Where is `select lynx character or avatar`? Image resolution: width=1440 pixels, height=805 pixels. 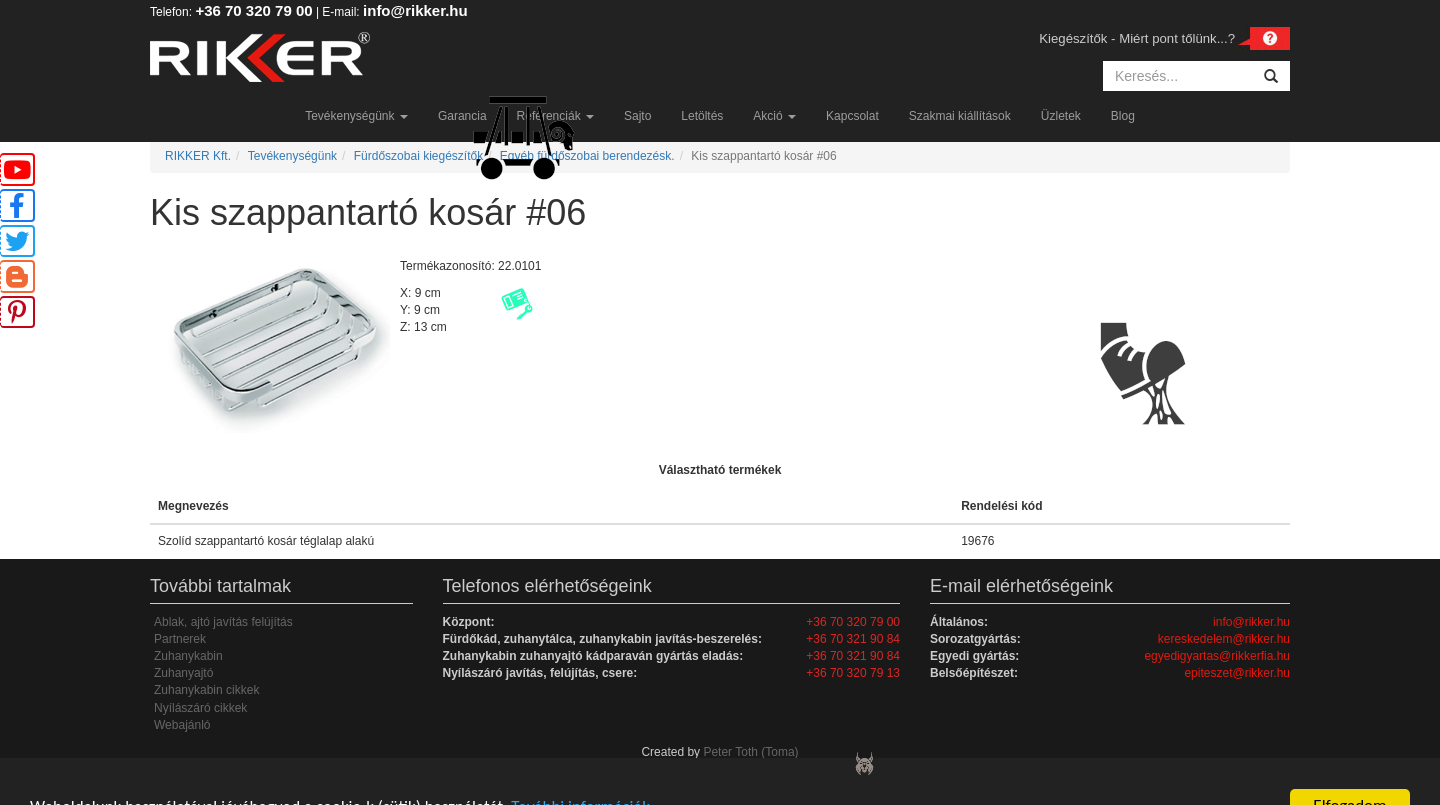
select lynx character or avatar is located at coordinates (864, 763).